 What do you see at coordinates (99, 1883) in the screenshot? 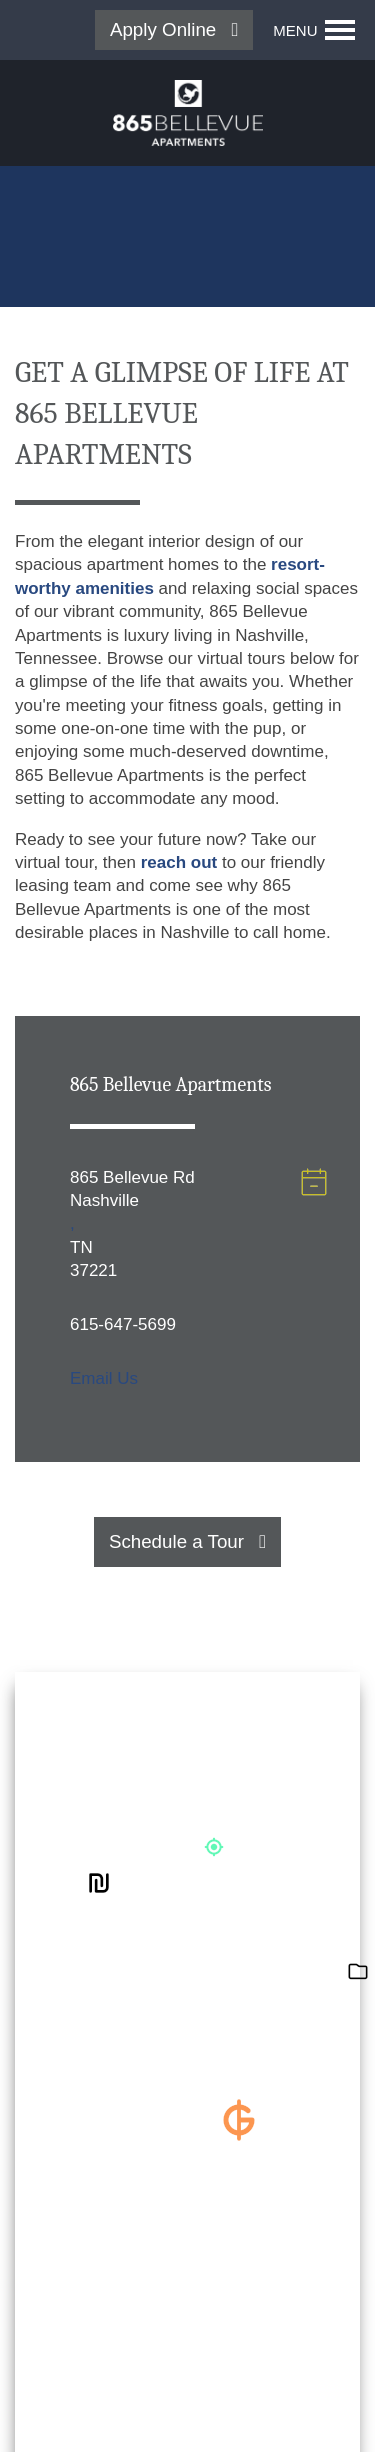
I see `indicates price or amount in Israeli shekels` at bounding box center [99, 1883].